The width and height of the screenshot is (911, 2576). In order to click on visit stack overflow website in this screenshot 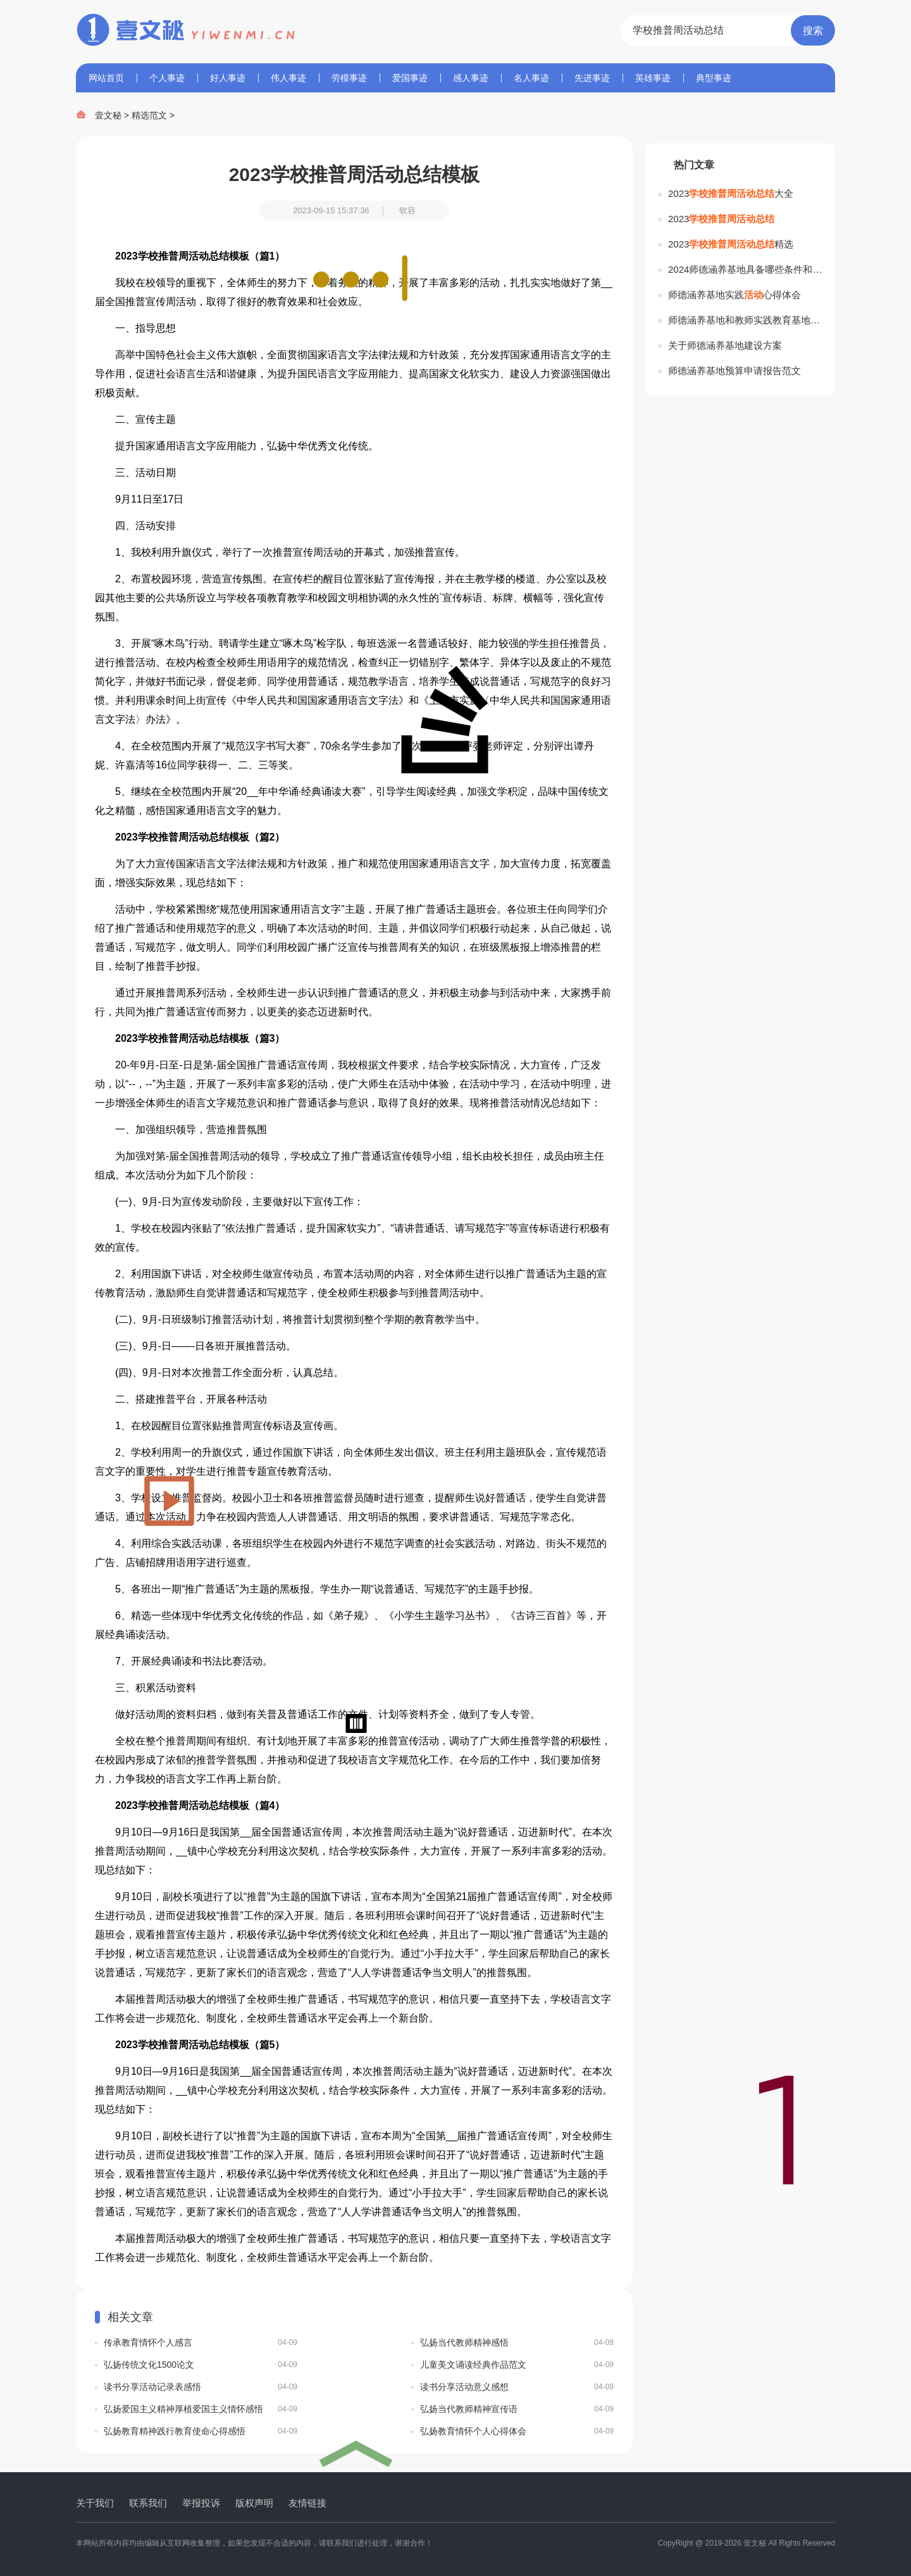, I will do `click(445, 719)`.